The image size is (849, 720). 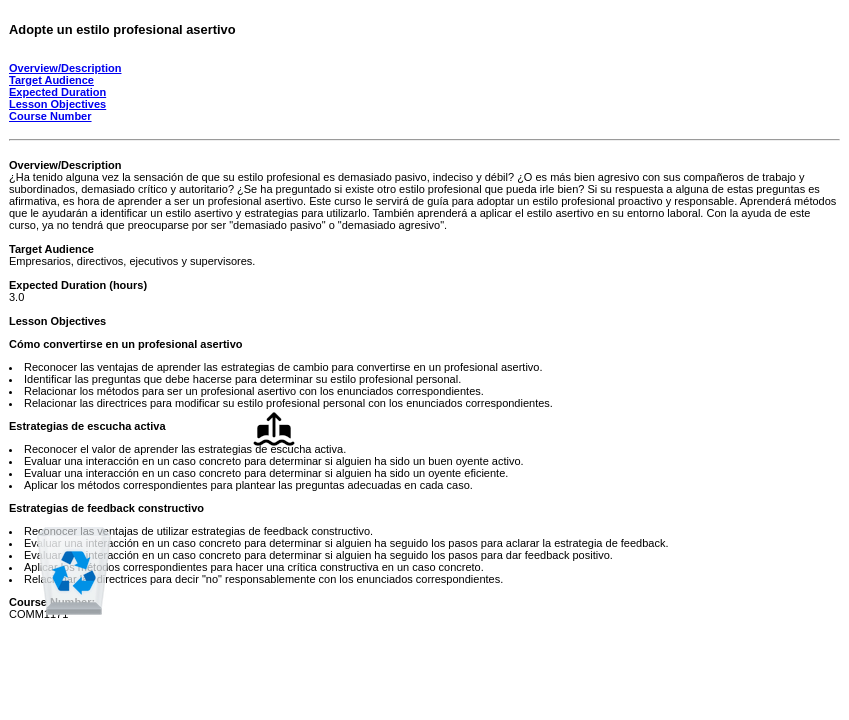 I want to click on empty recycle bin with no deleted items, so click(x=74, y=571).